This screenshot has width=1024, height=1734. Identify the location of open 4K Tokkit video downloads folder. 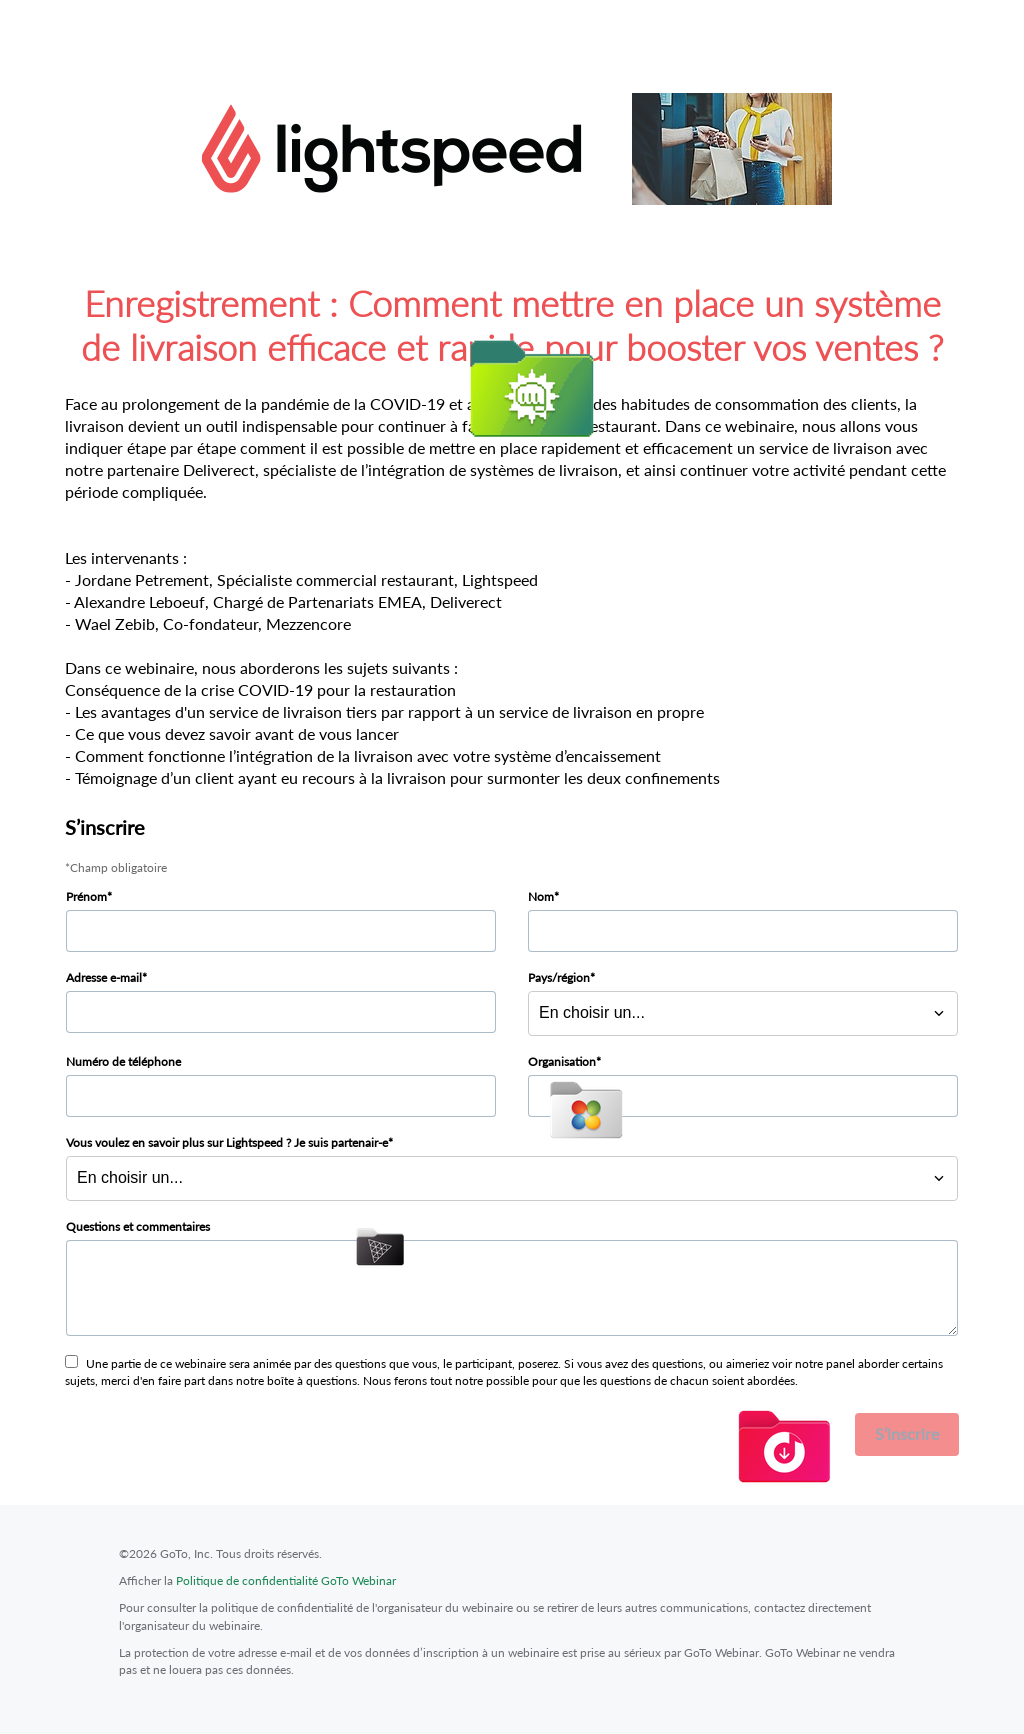
(784, 1449).